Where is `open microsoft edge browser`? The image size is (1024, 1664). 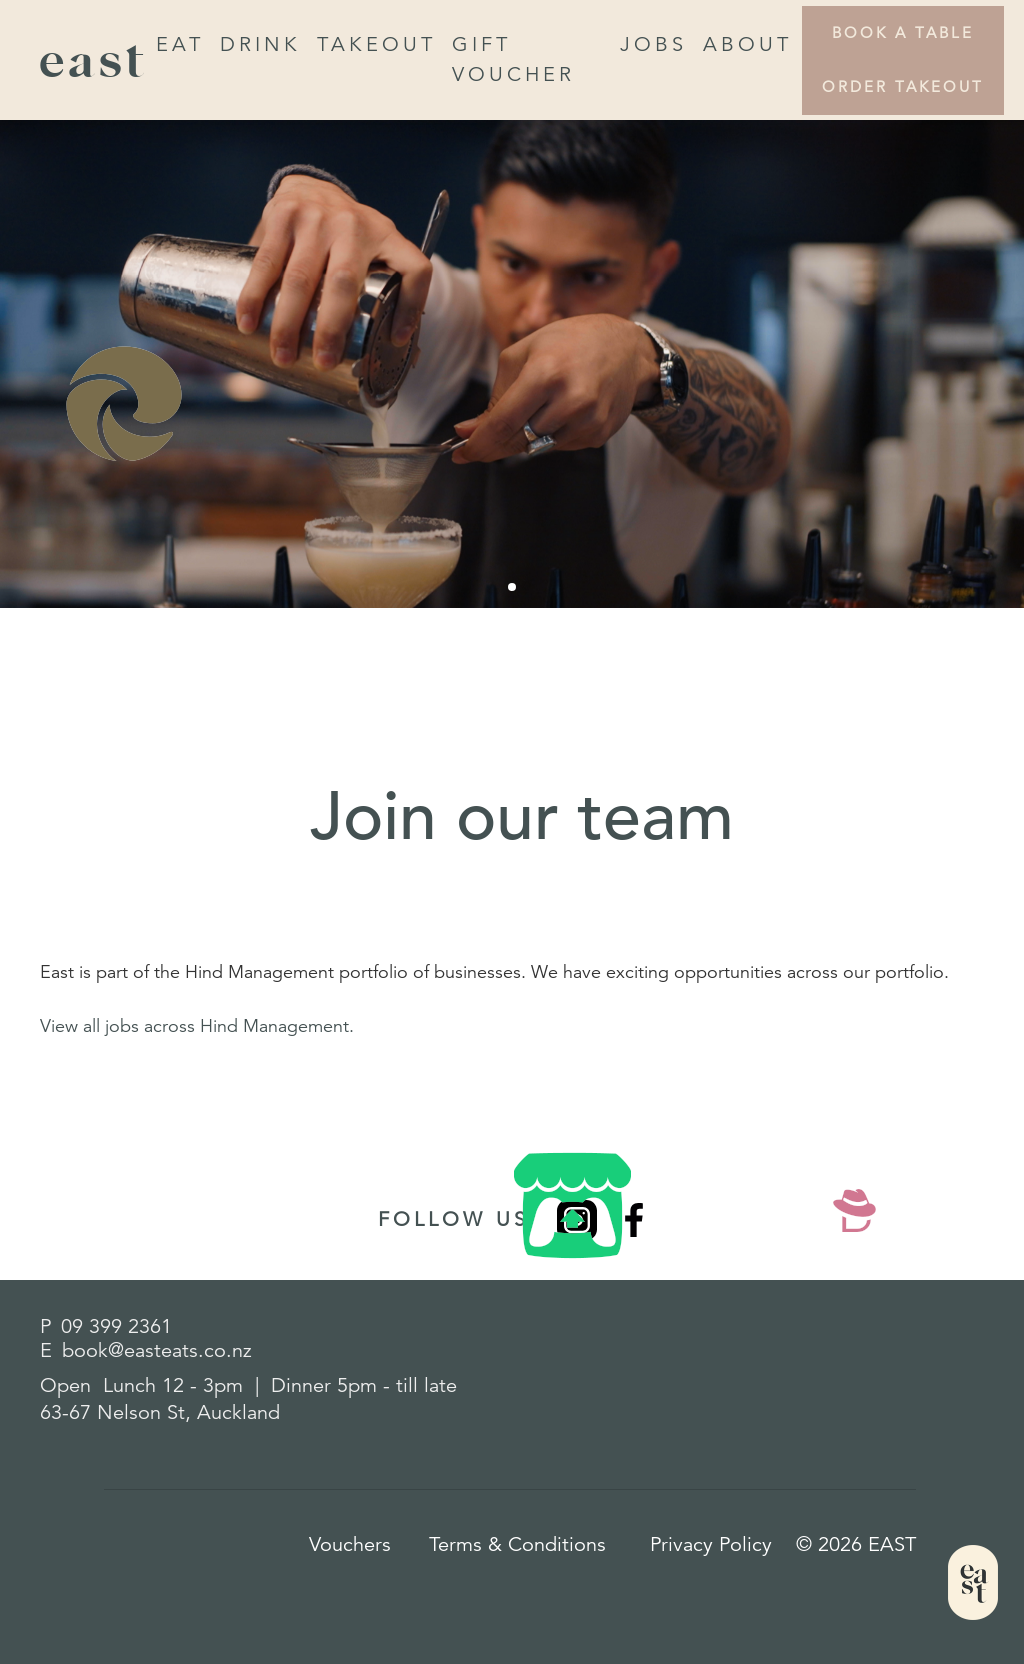
open microsoft edge browser is located at coordinates (124, 404).